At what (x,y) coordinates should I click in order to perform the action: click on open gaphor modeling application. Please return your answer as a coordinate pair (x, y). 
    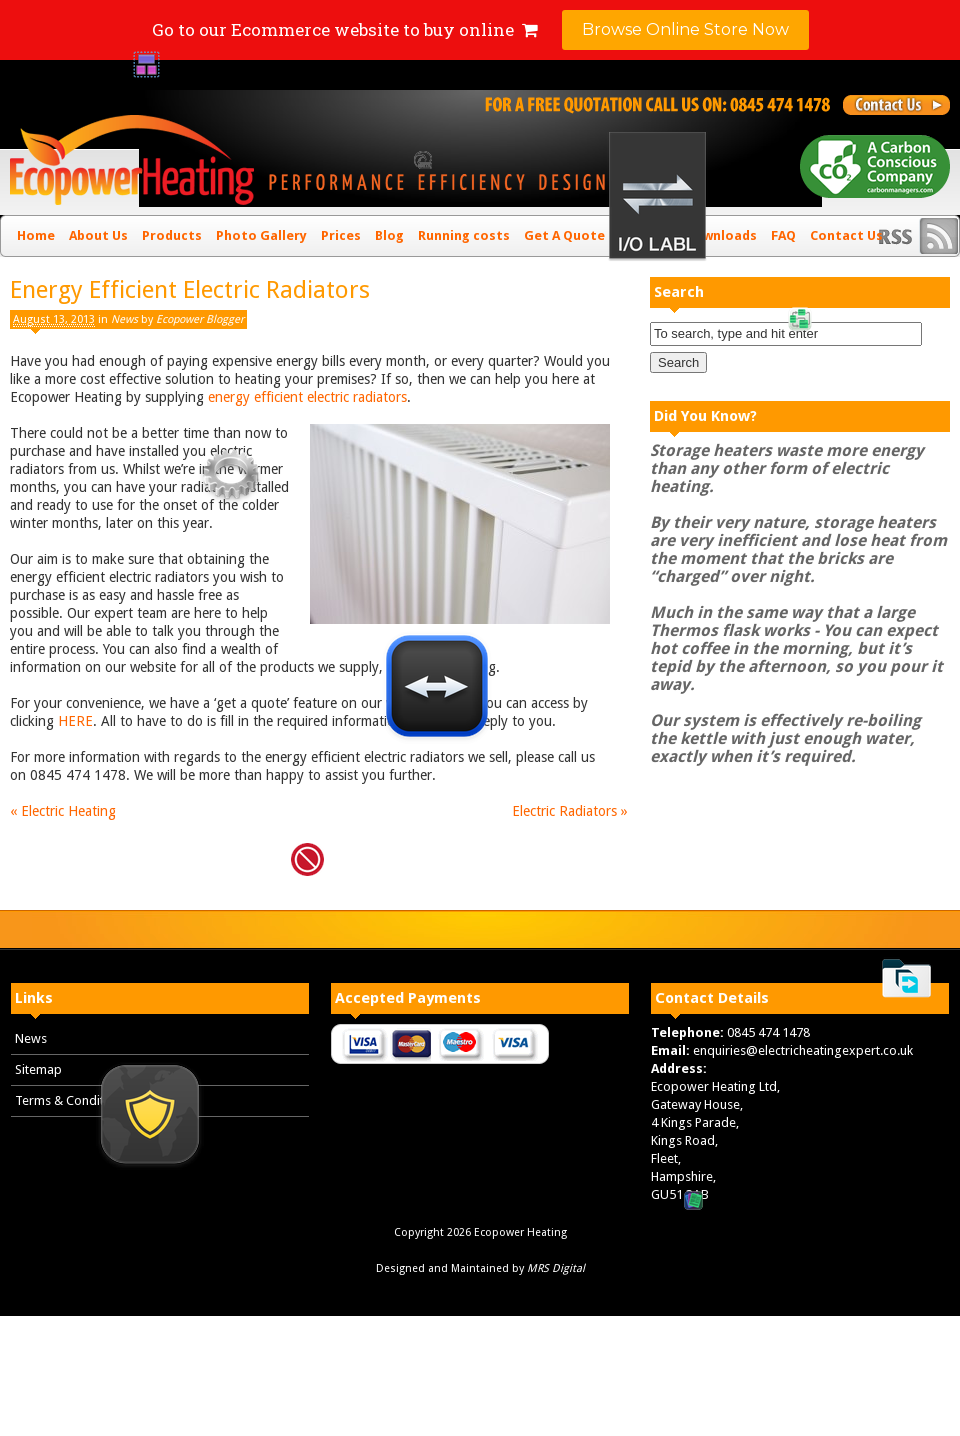
    Looking at the image, I should click on (800, 319).